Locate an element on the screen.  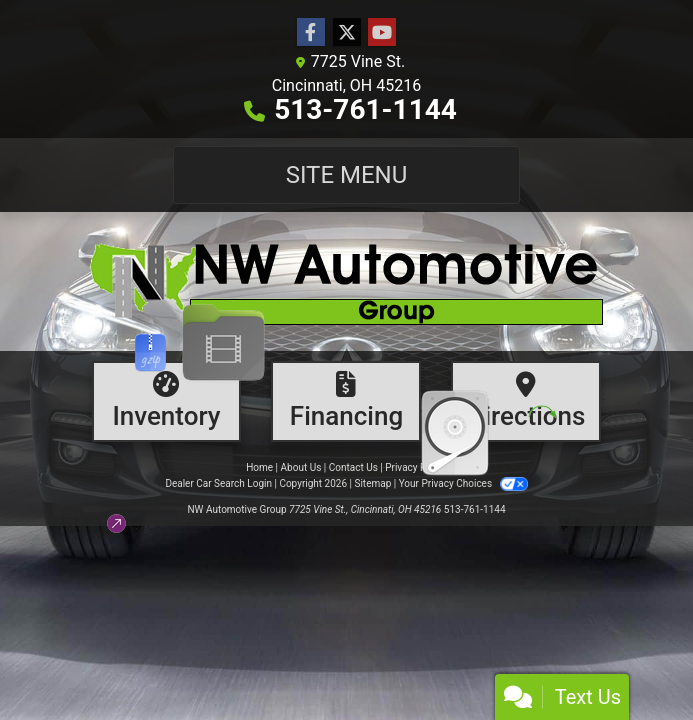
redo the last undone action is located at coordinates (542, 411).